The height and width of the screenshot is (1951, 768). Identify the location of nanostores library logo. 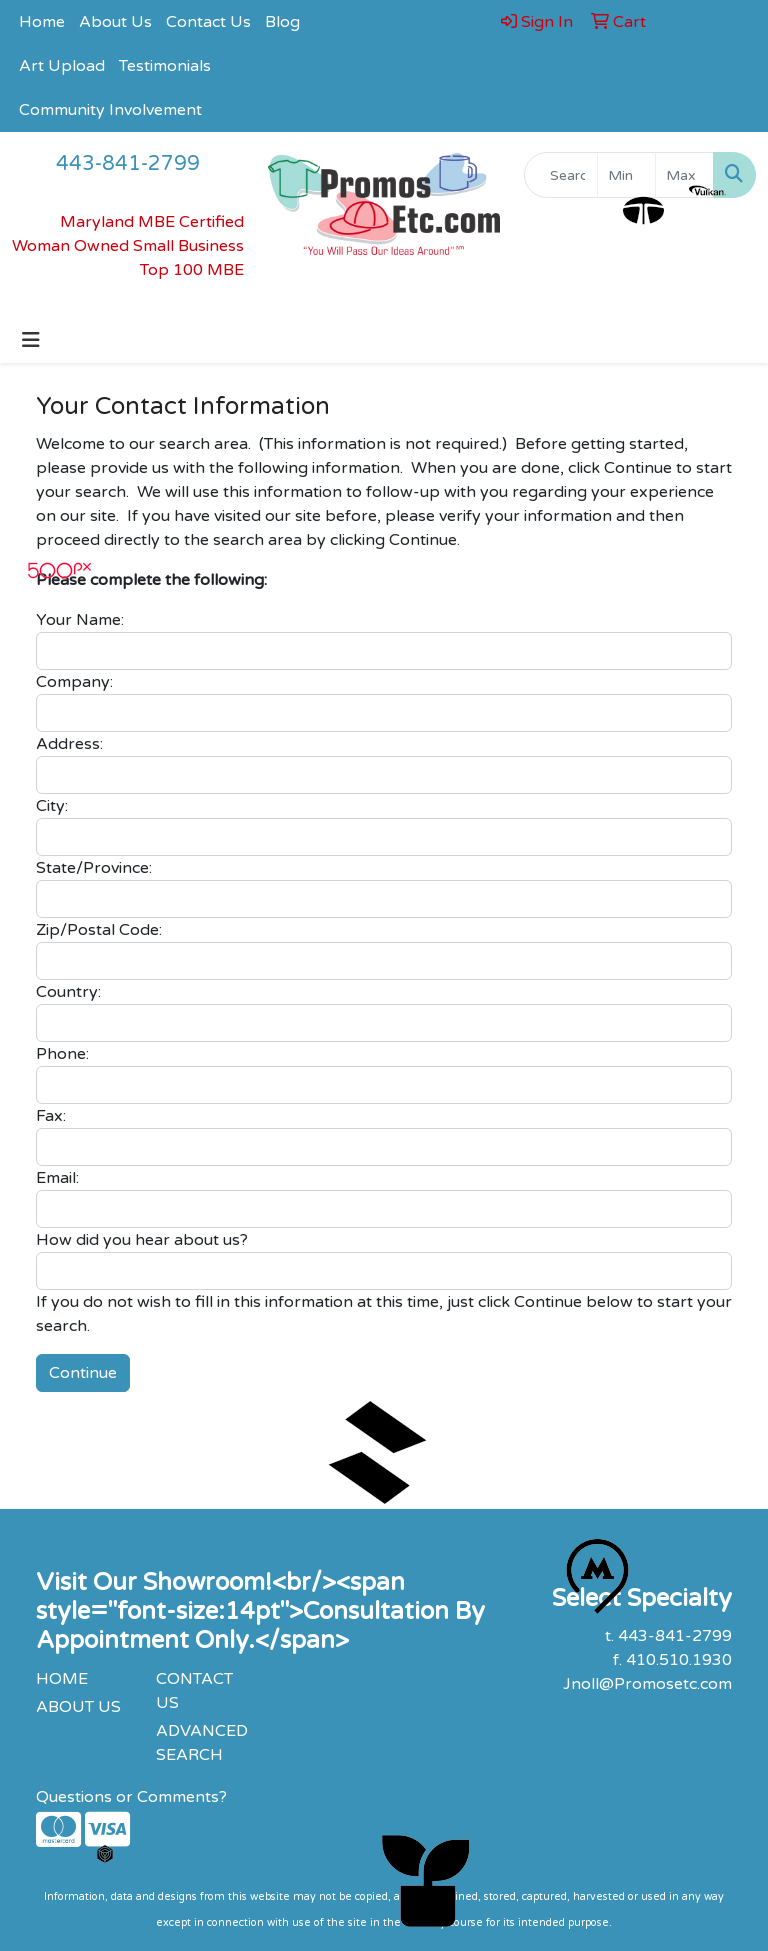
(377, 1452).